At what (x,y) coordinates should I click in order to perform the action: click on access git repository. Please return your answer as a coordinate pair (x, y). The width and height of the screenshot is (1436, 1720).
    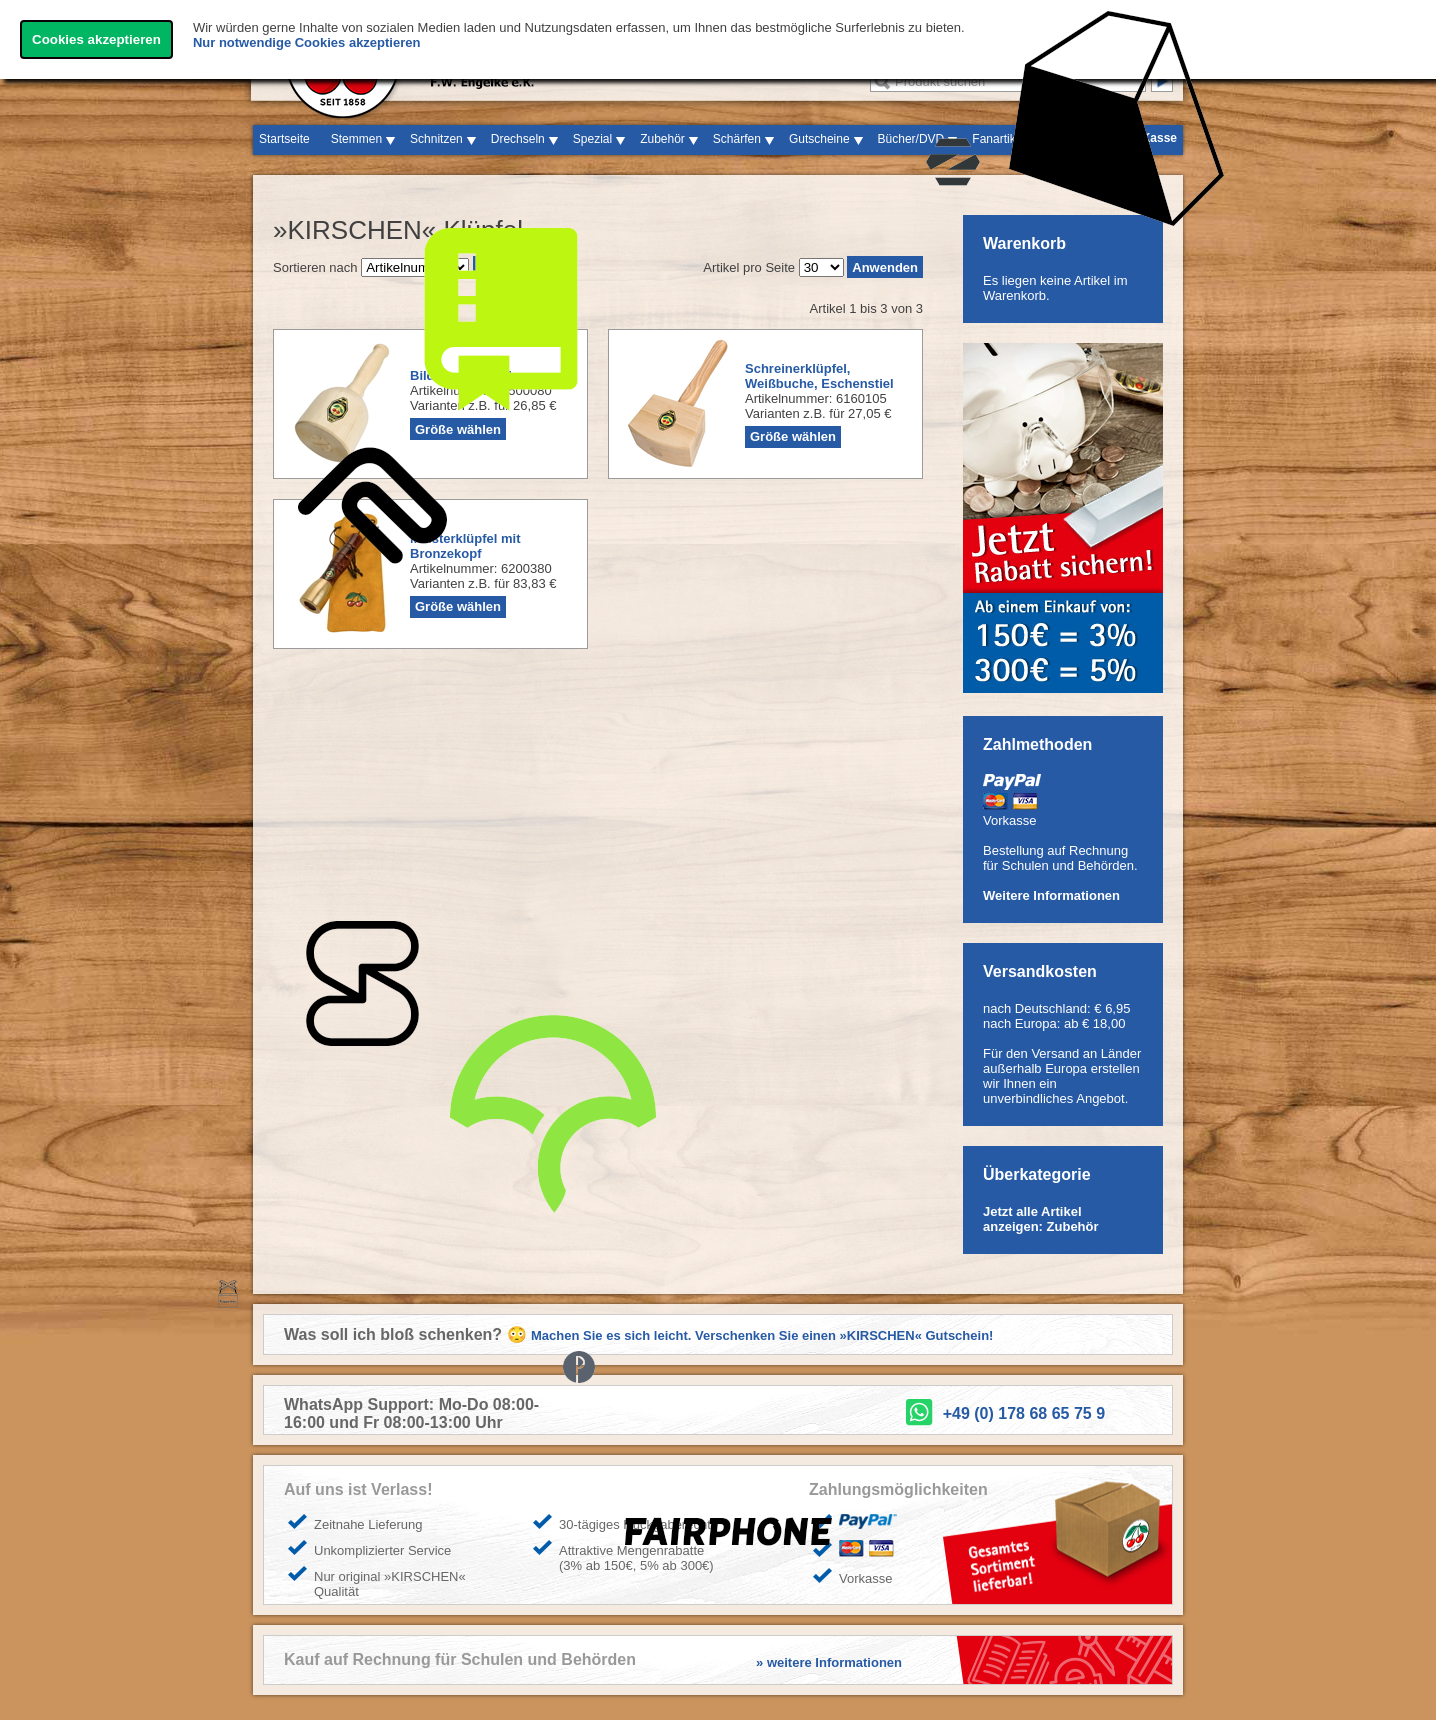
    Looking at the image, I should click on (501, 313).